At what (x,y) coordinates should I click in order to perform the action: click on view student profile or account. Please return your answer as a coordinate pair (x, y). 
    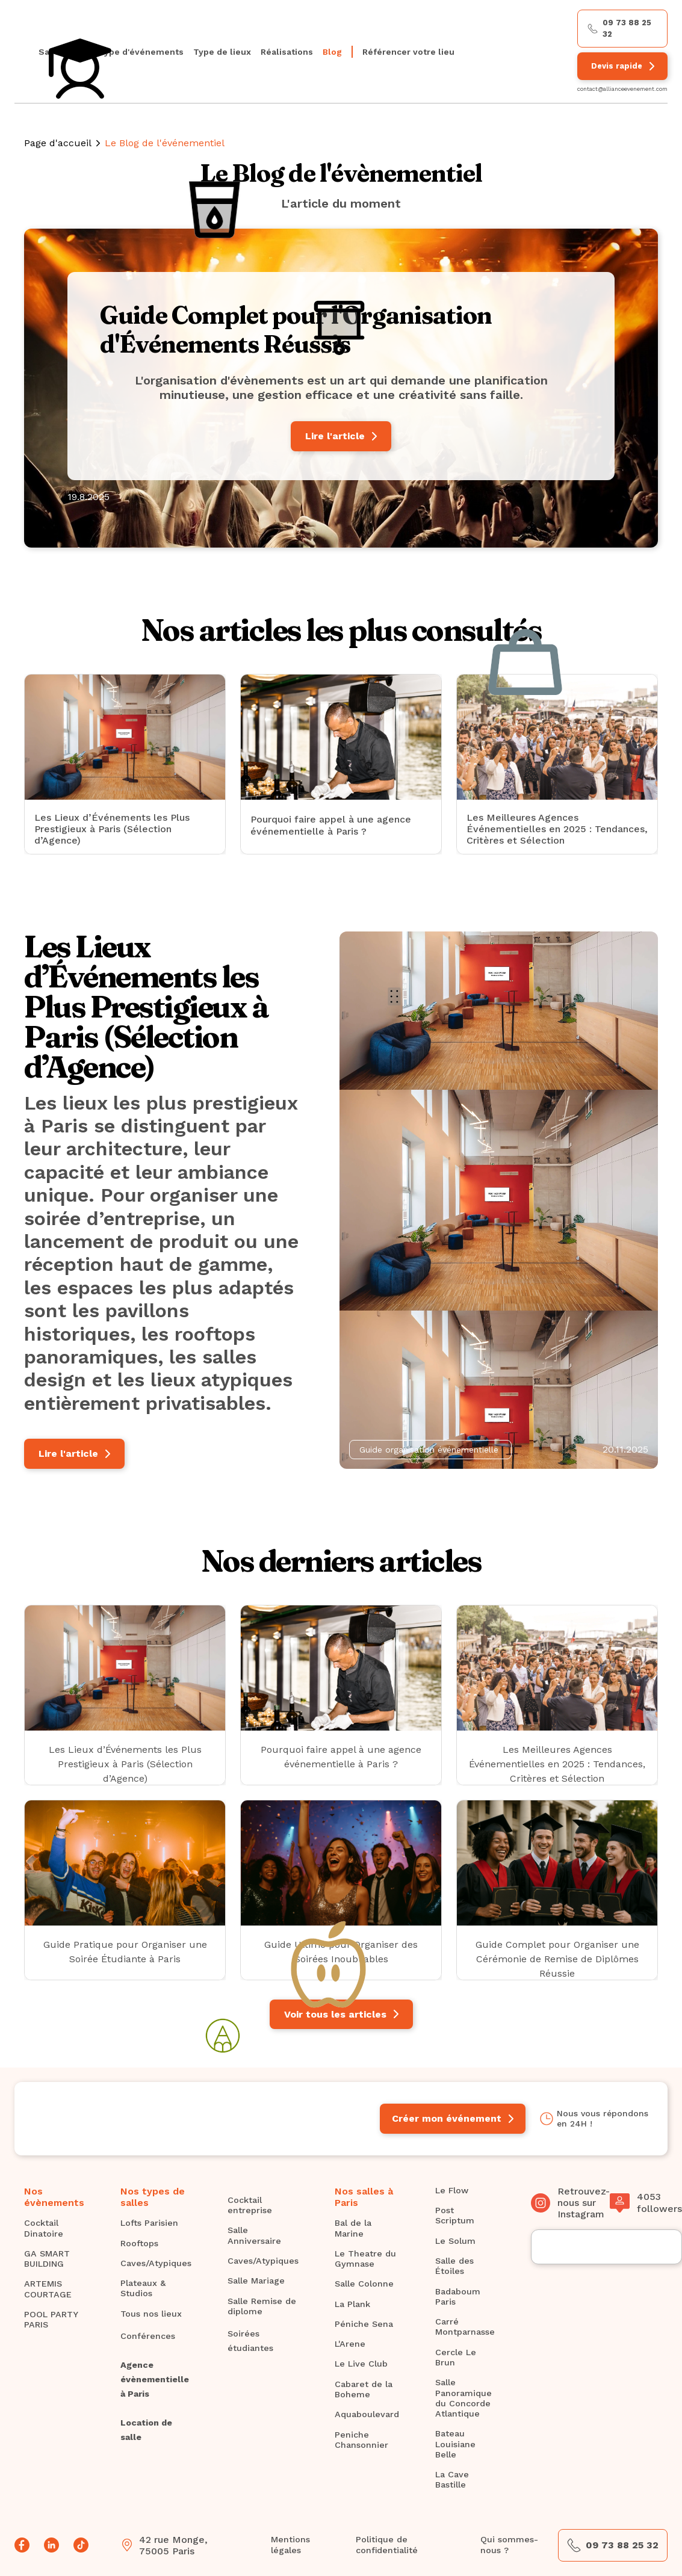
    Looking at the image, I should click on (80, 70).